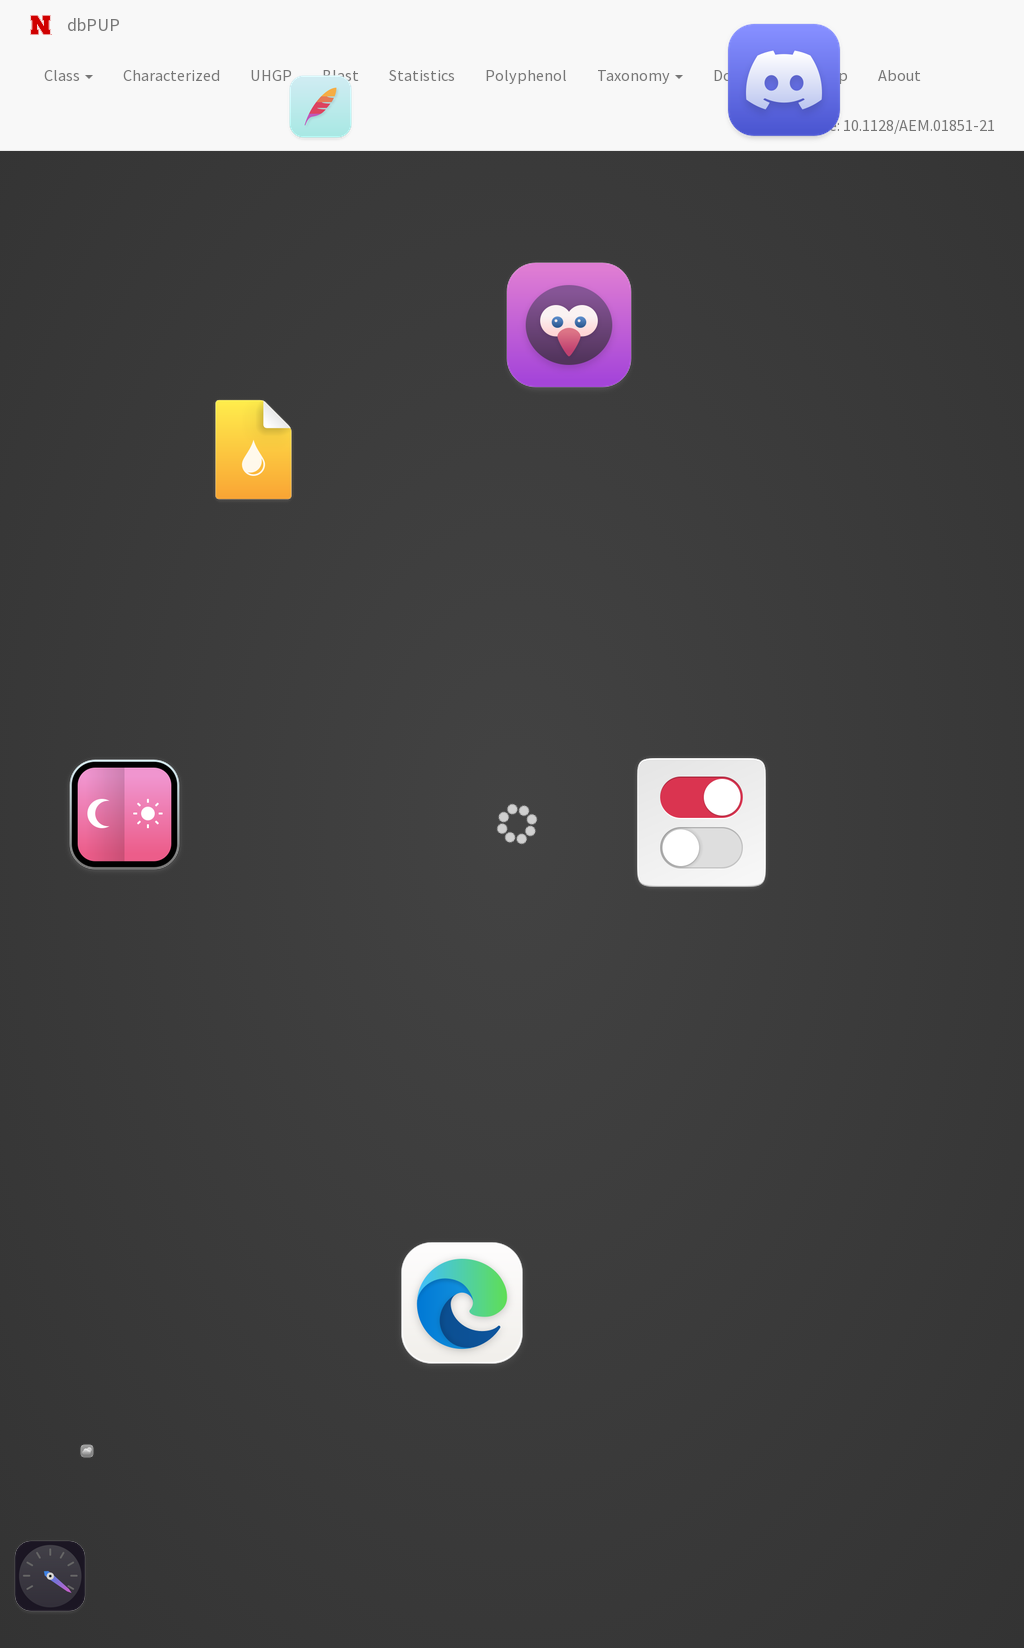  Describe the element at coordinates (569, 325) in the screenshot. I see `open cawbird twitter client` at that location.